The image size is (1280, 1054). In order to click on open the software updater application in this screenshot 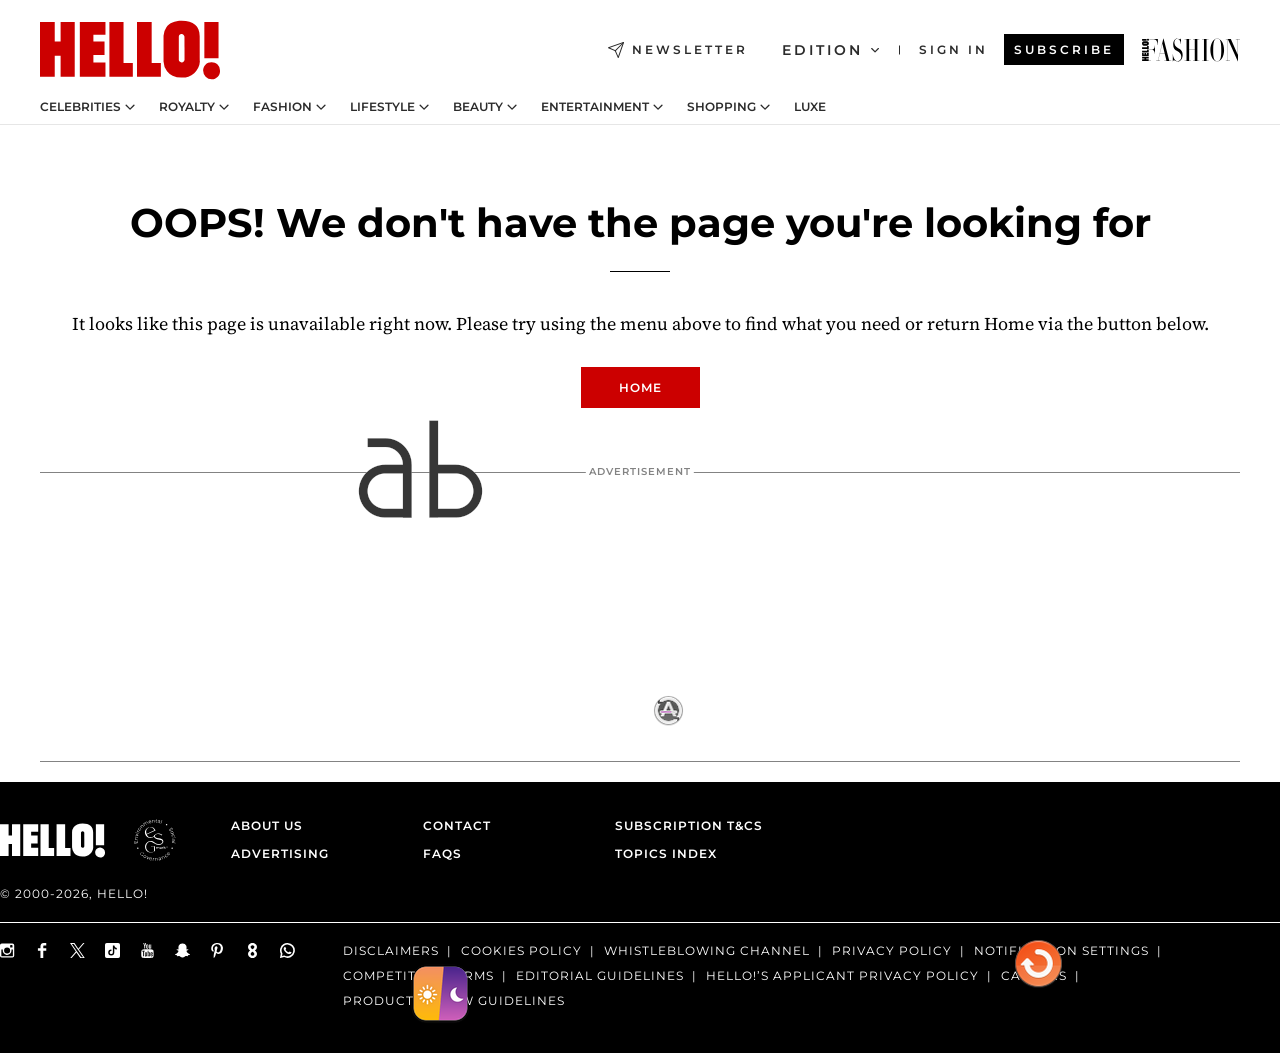, I will do `click(668, 710)`.